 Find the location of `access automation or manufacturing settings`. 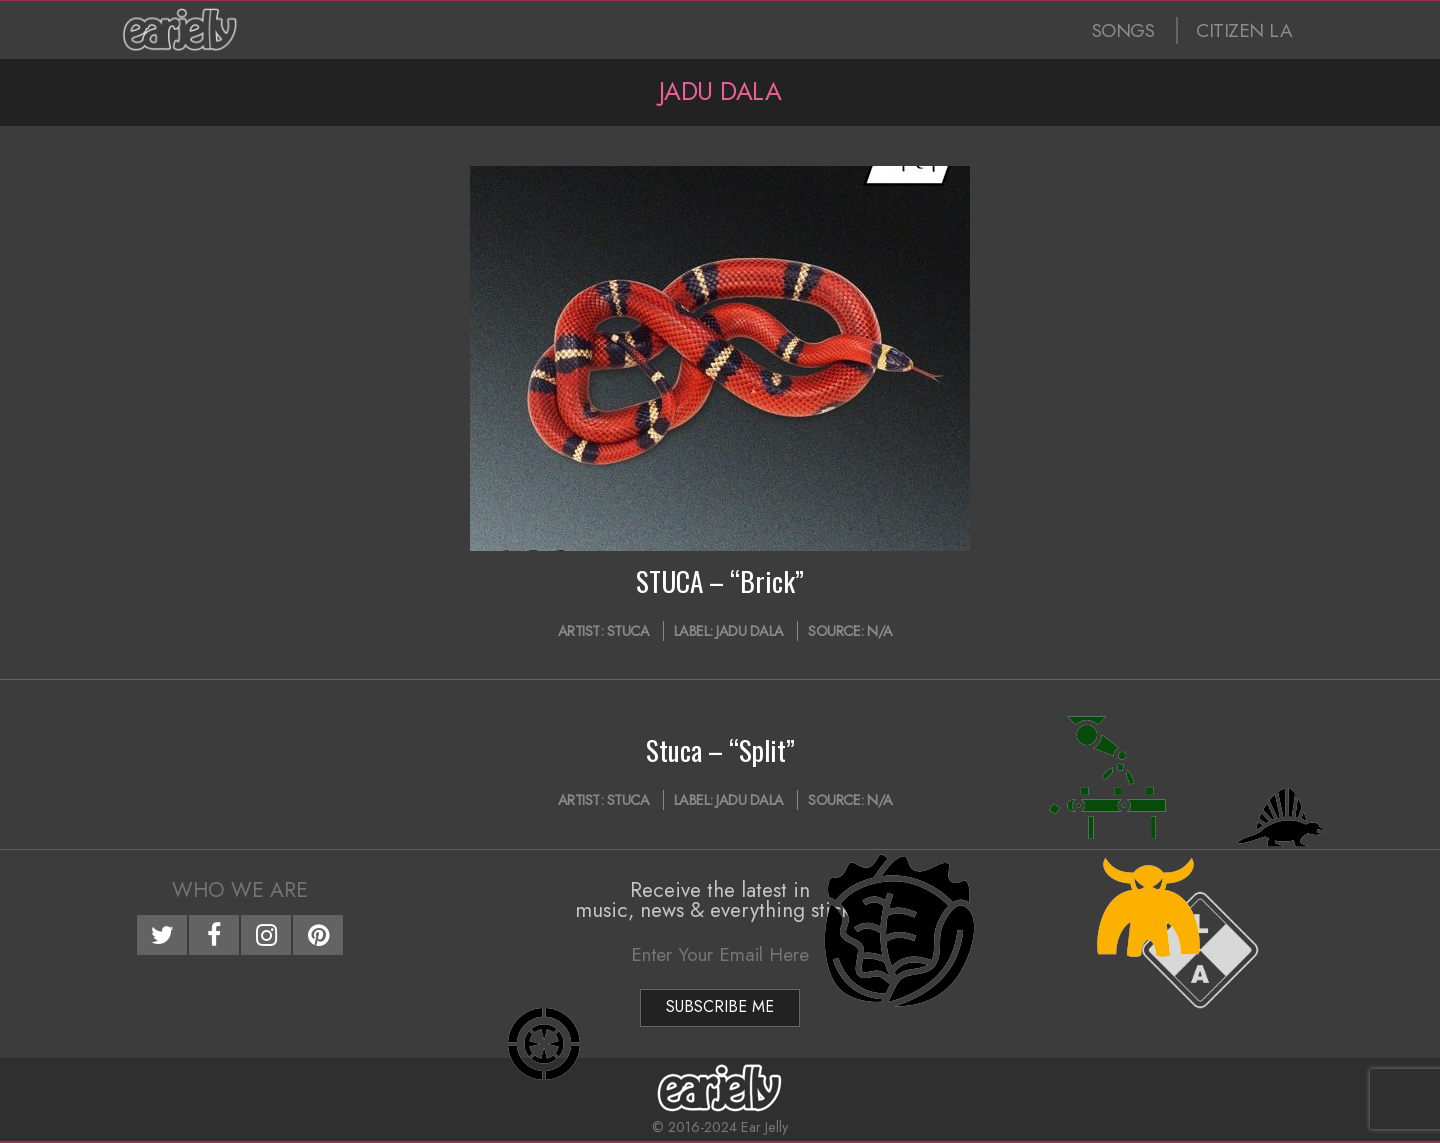

access automation or manufacturing settings is located at coordinates (1103, 776).